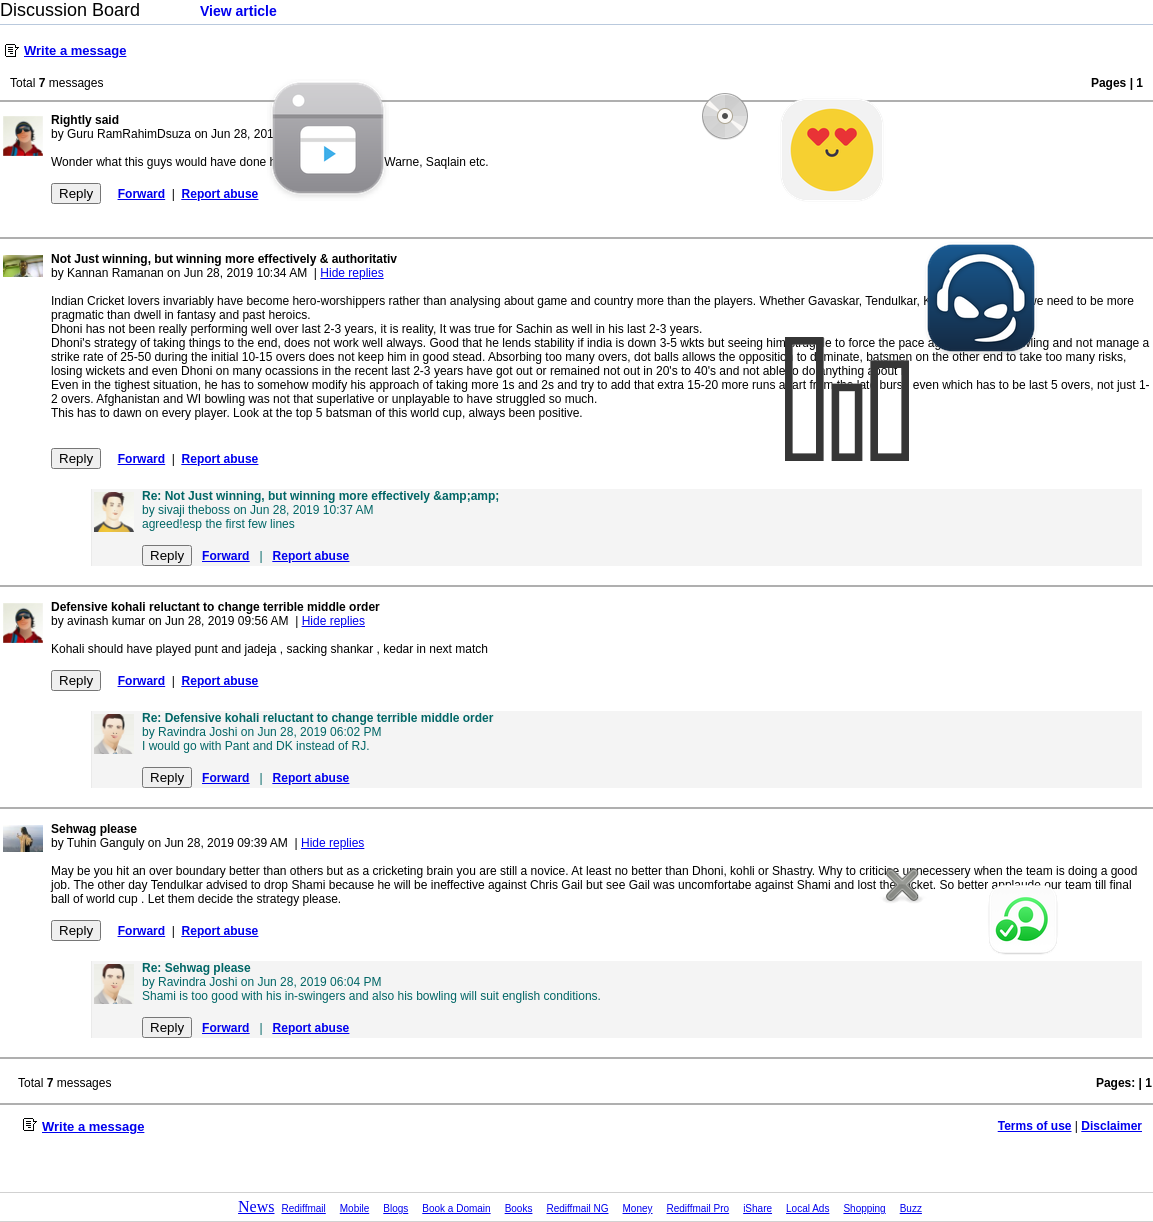 The width and height of the screenshot is (1153, 1222). Describe the element at coordinates (1023, 919) in the screenshot. I see `collaboration or screen sharing request approved` at that location.